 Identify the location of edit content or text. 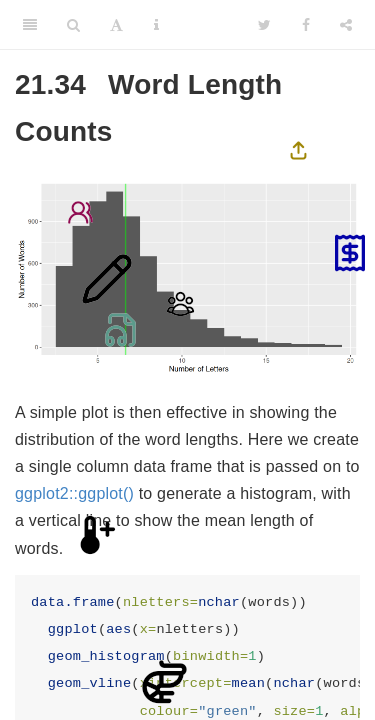
(107, 279).